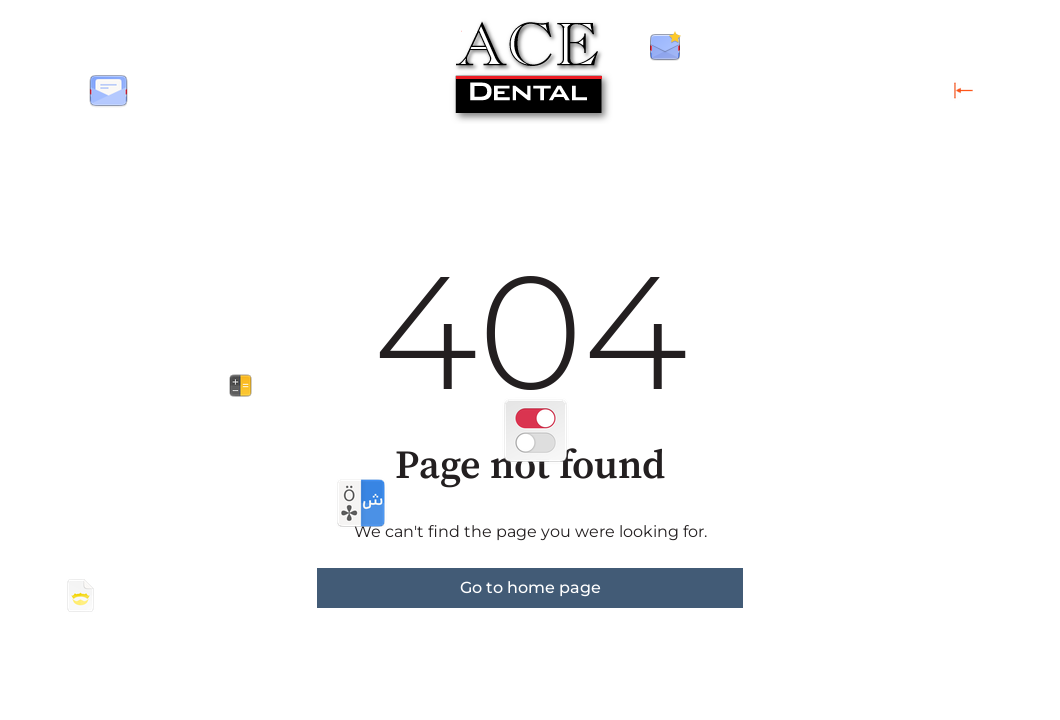 This screenshot has width=1060, height=720. I want to click on open the character map application, so click(361, 503).